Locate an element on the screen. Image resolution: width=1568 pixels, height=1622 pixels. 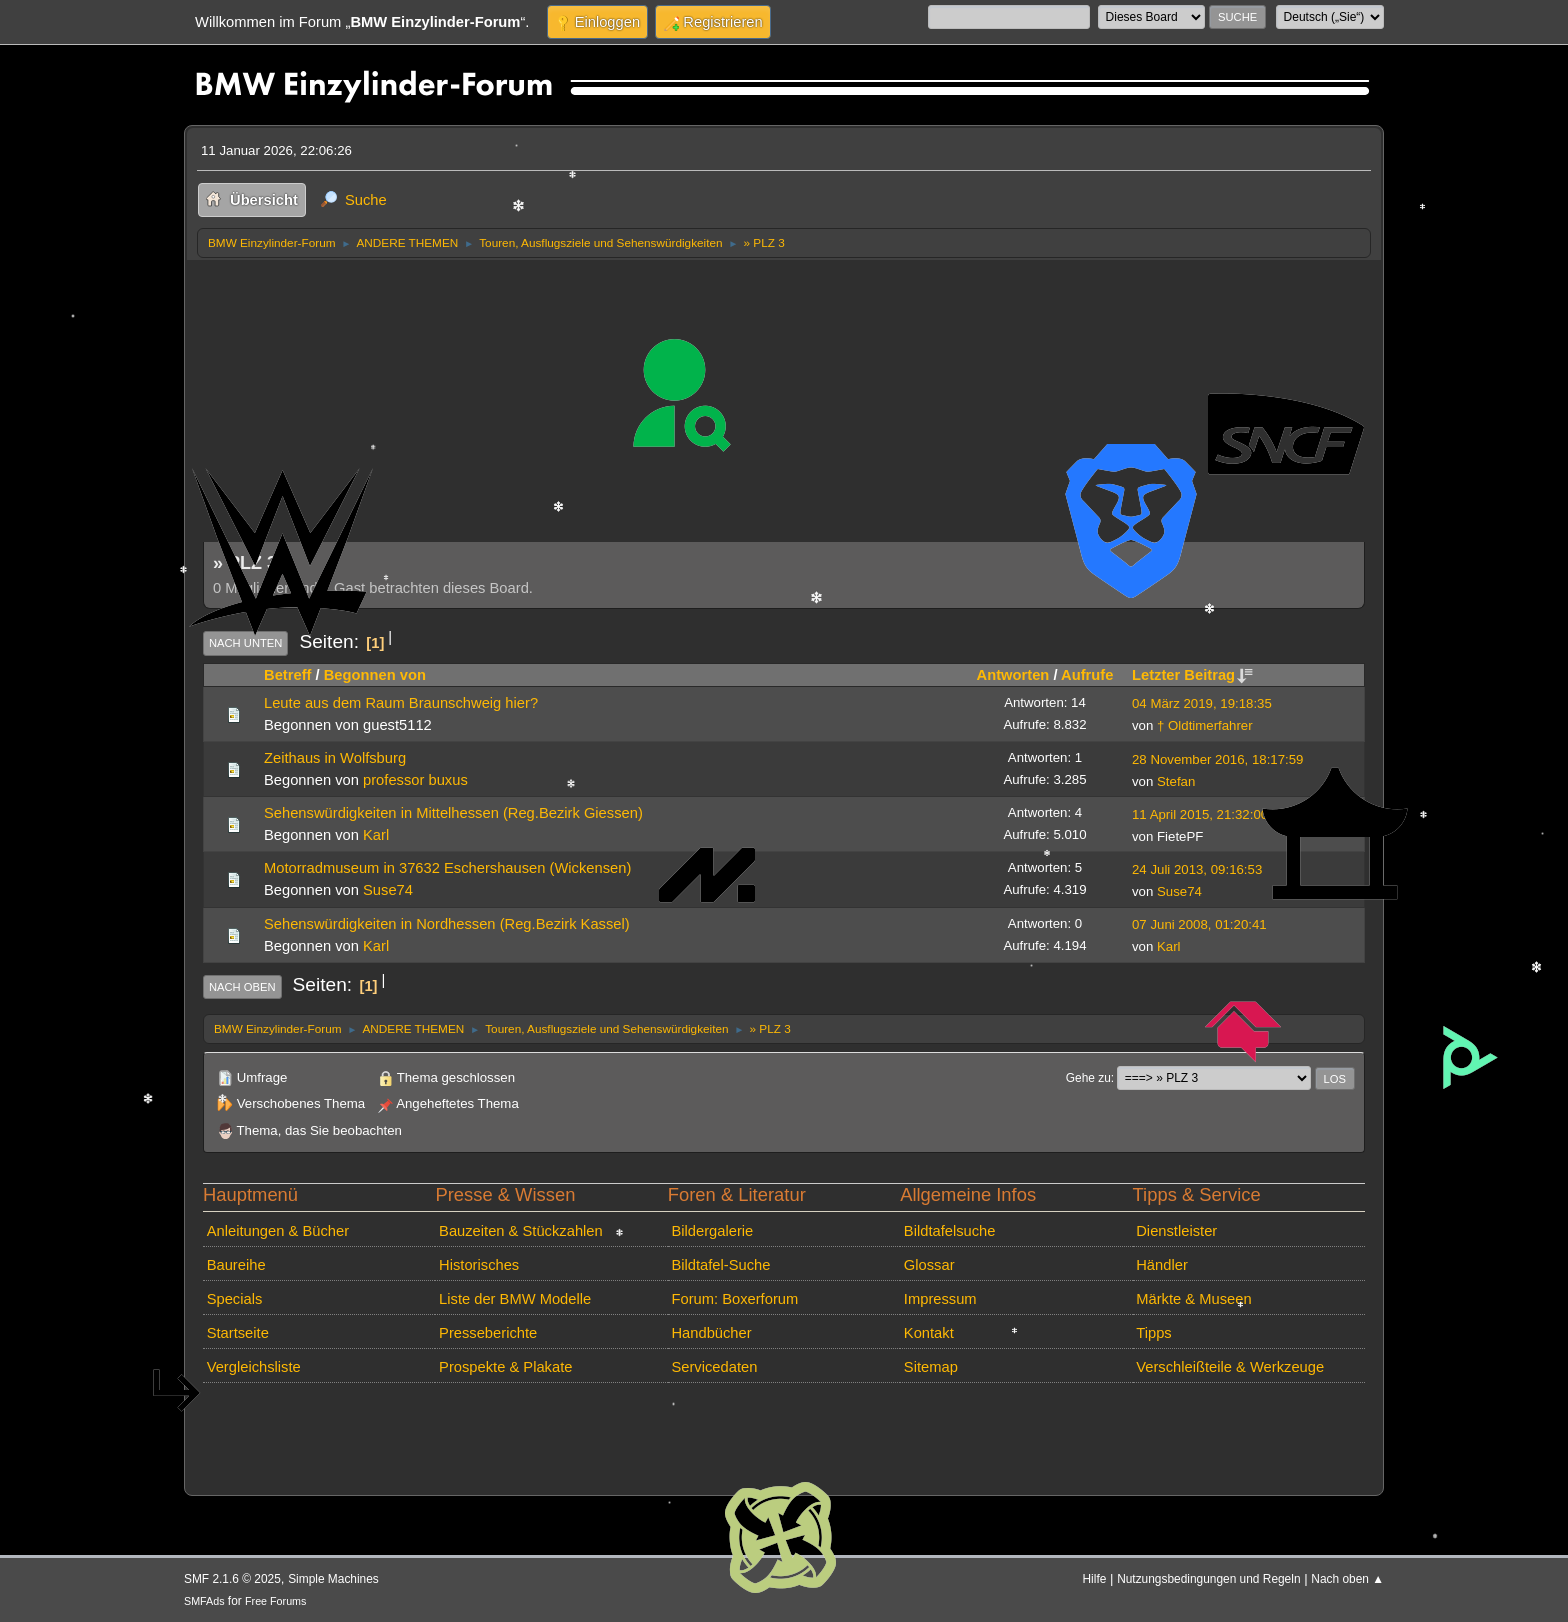
poly brand logo is located at coordinates (1470, 1057).